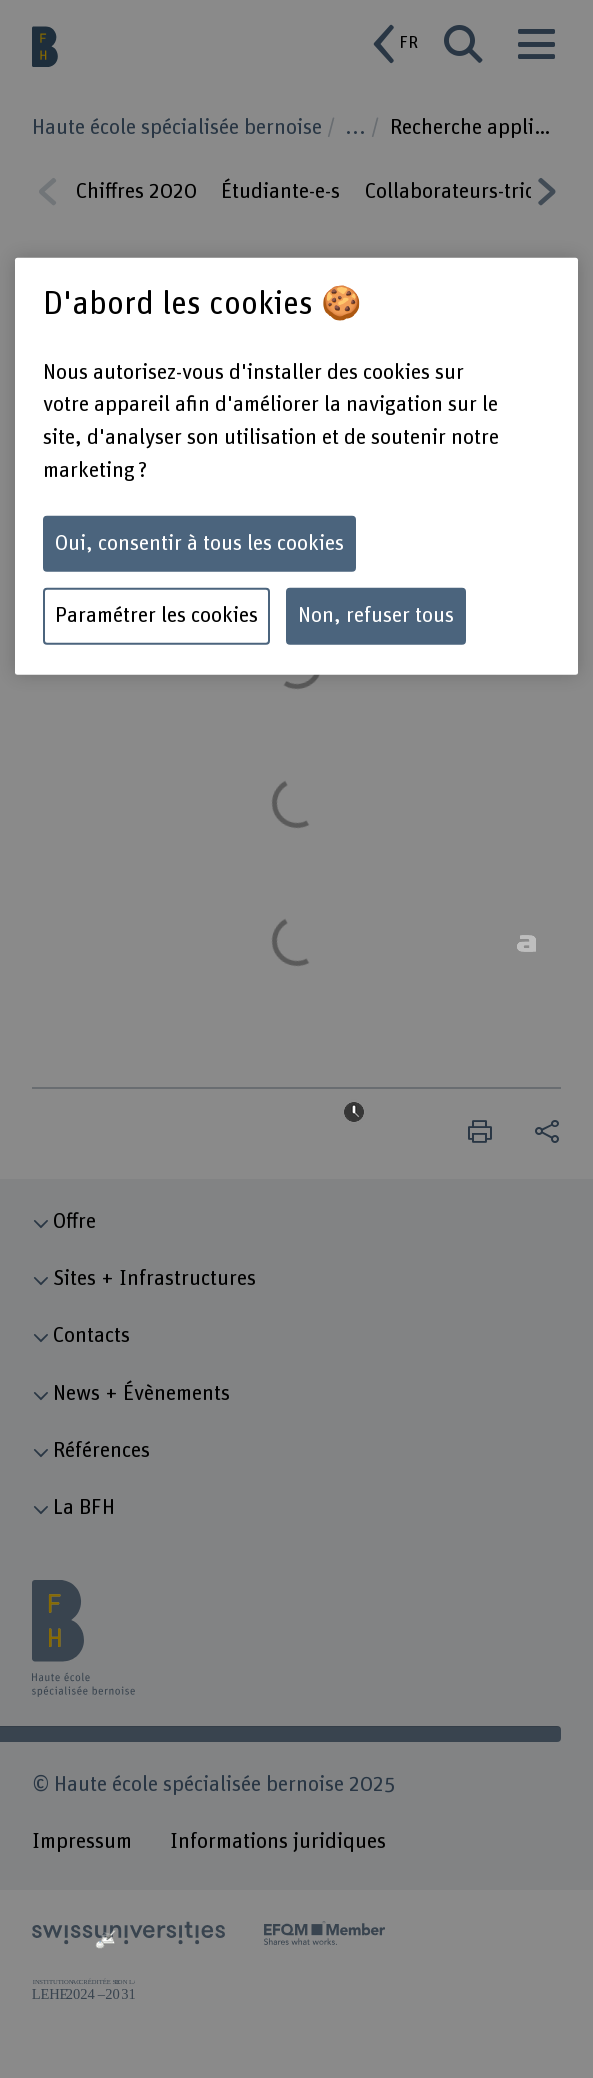 Image resolution: width=593 pixels, height=2078 pixels. Describe the element at coordinates (526, 943) in the screenshot. I see `apply bold formatting to selected text` at that location.